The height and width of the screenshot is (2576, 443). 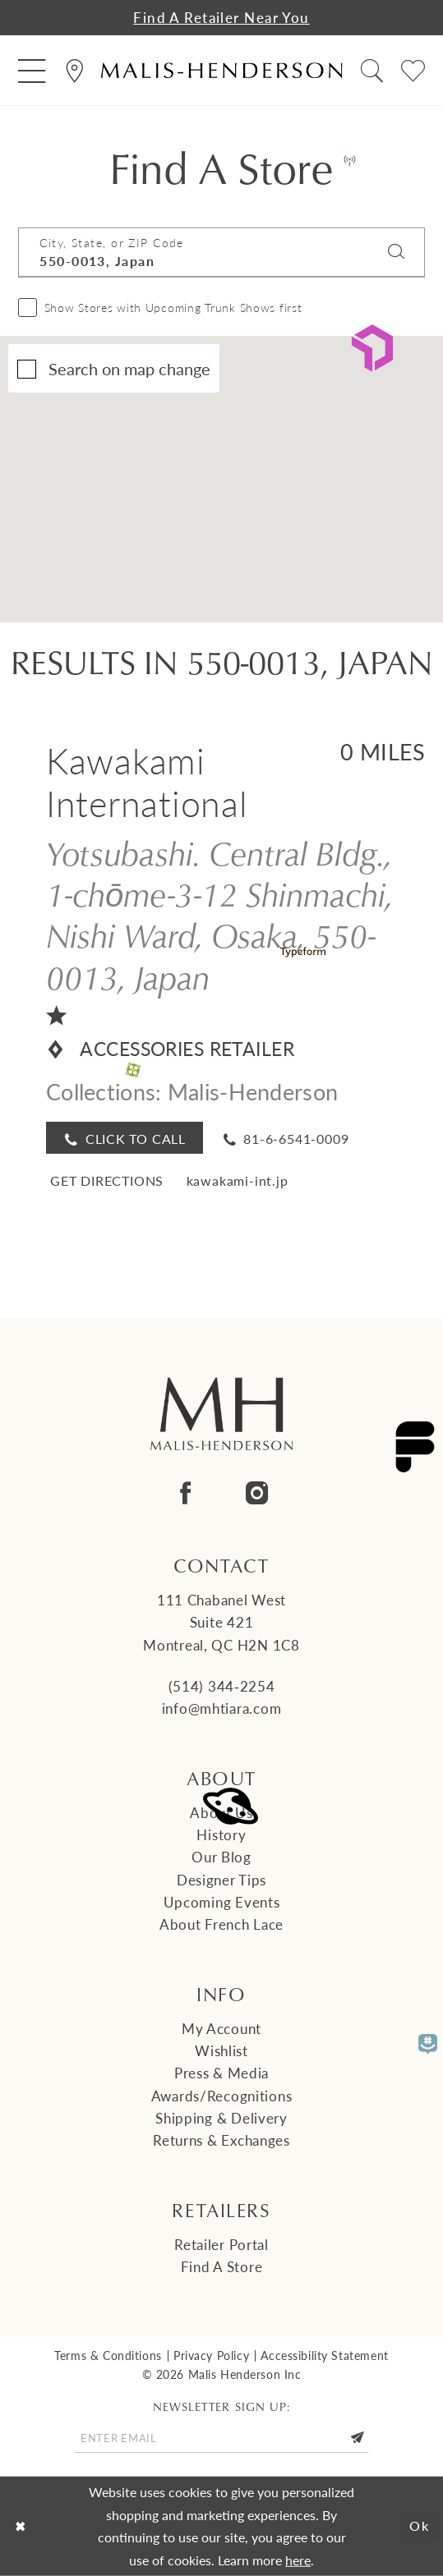 I want to click on formbricks logo, so click(x=415, y=1447).